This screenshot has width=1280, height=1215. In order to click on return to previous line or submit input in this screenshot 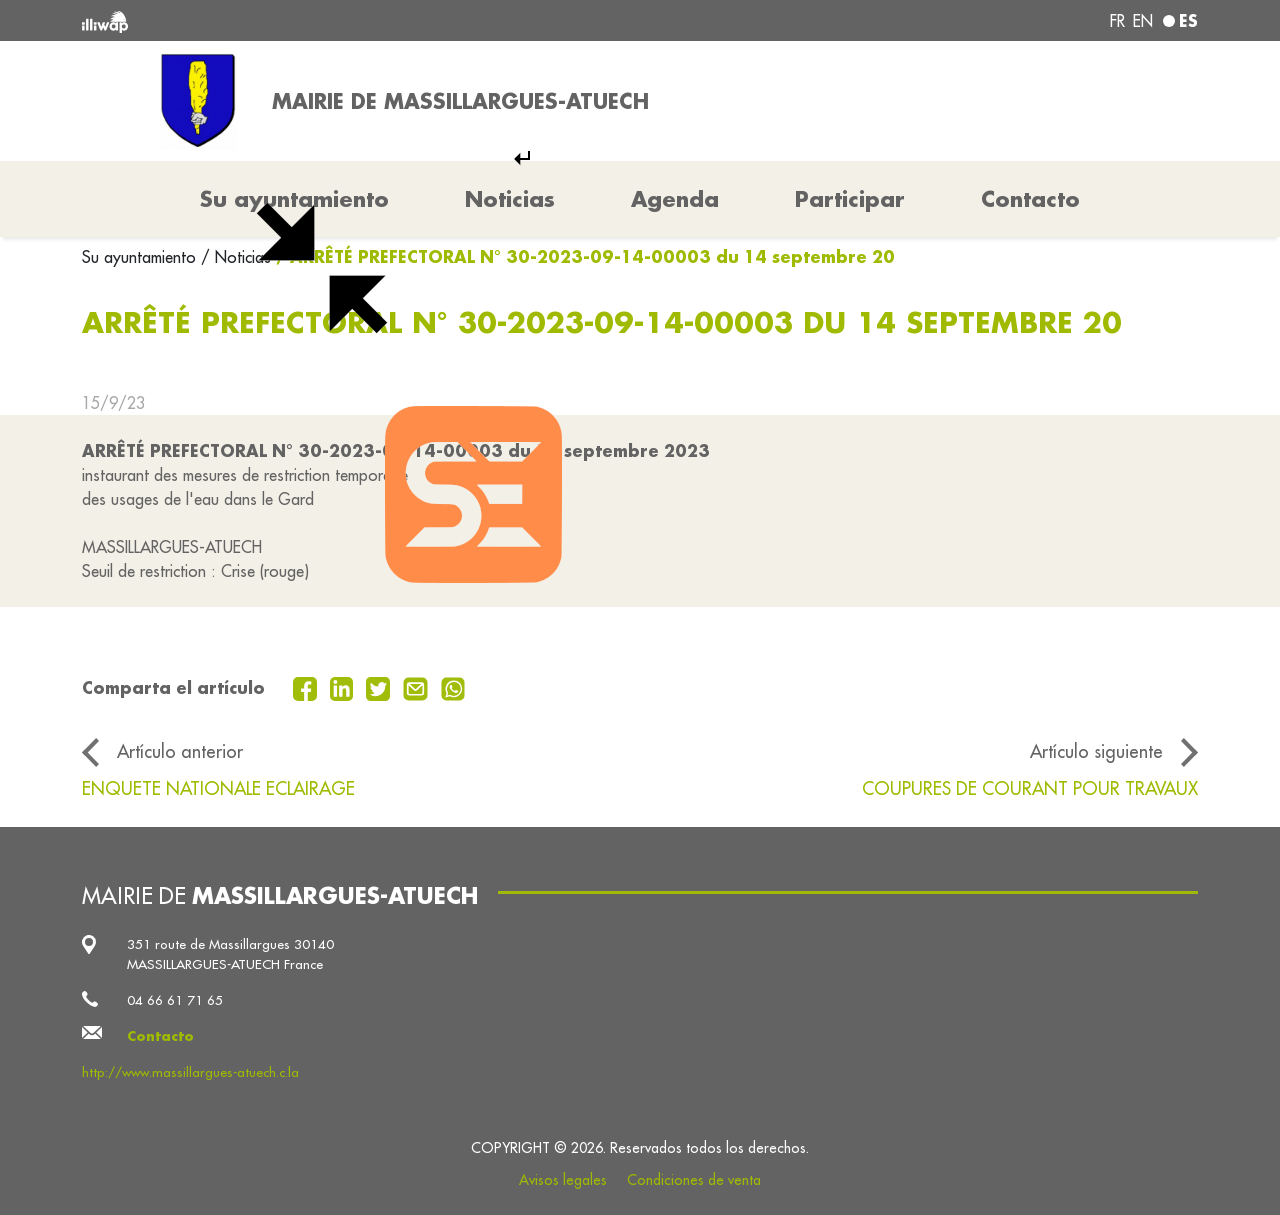, I will do `click(523, 158)`.